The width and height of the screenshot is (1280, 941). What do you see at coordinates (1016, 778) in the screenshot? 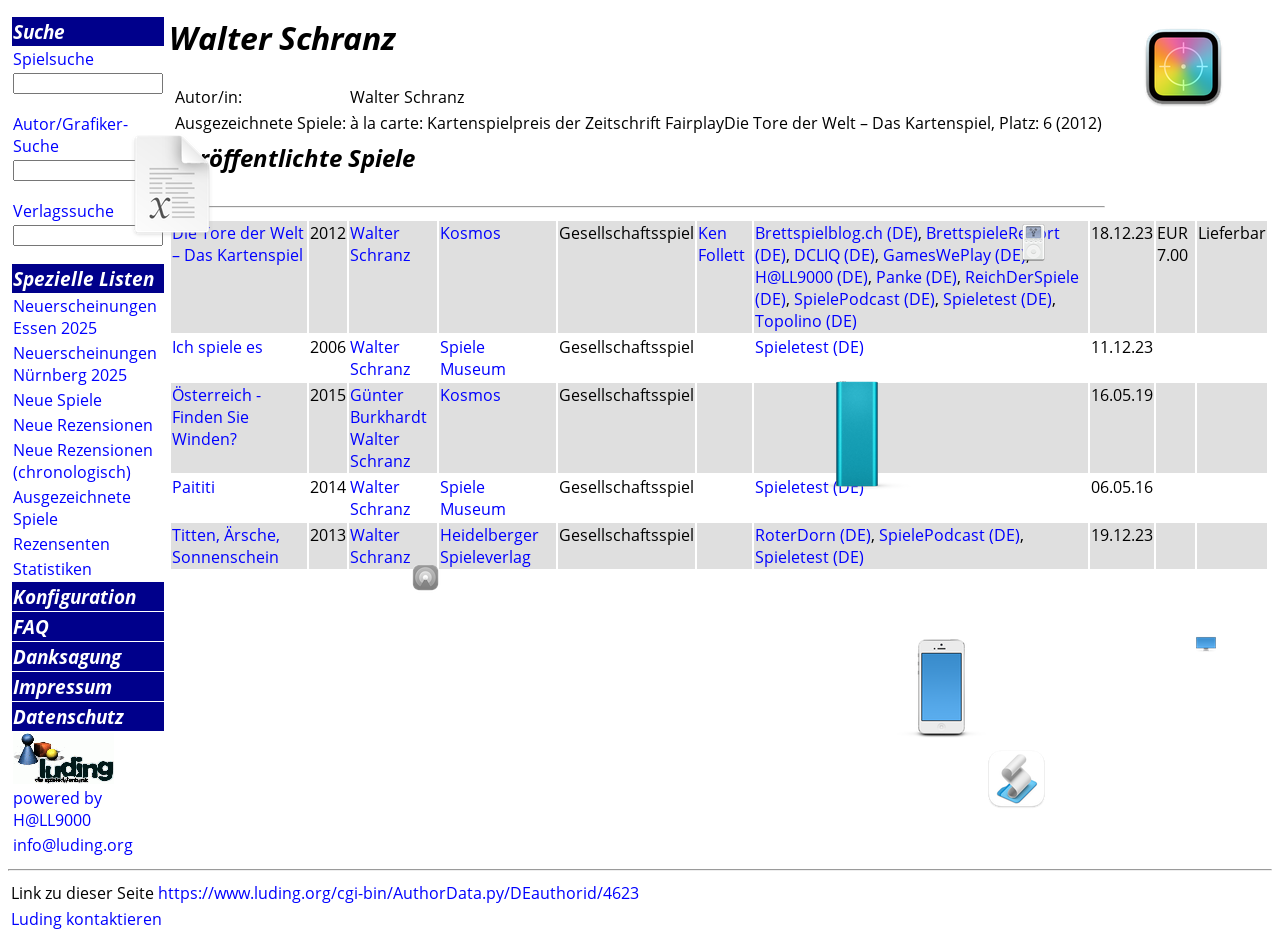
I see `manage folder automation scripts` at bounding box center [1016, 778].